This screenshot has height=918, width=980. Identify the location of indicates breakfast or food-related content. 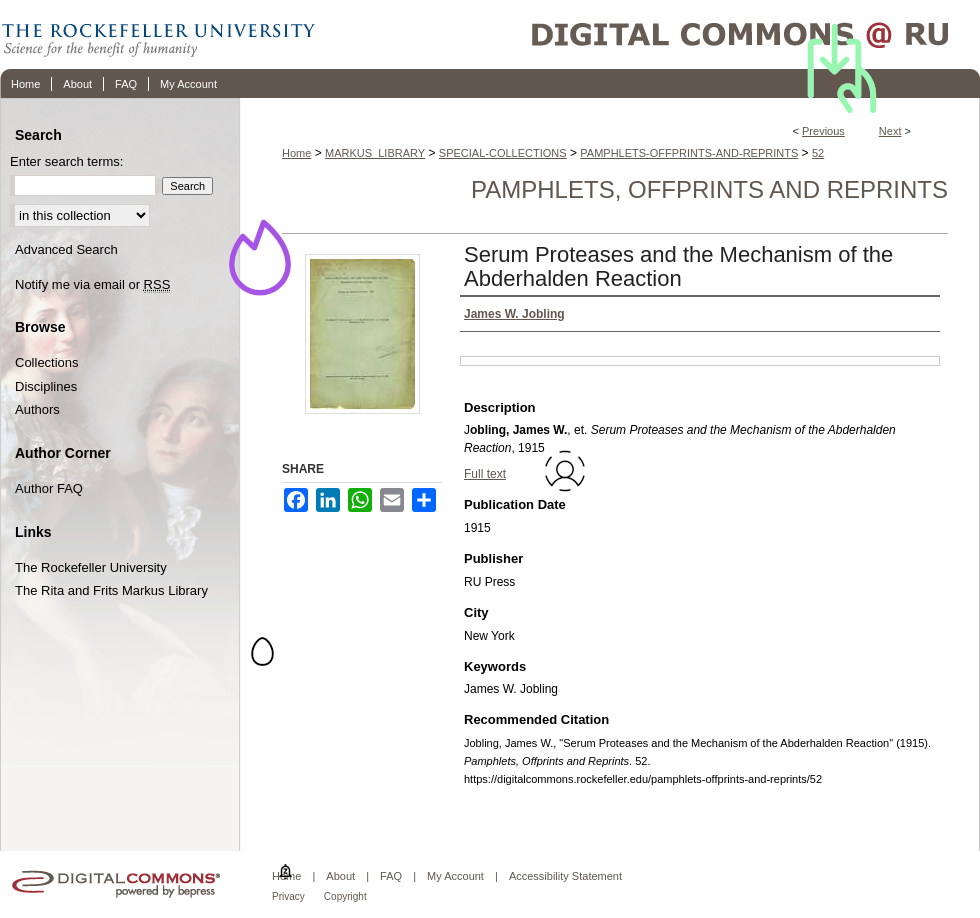
(262, 651).